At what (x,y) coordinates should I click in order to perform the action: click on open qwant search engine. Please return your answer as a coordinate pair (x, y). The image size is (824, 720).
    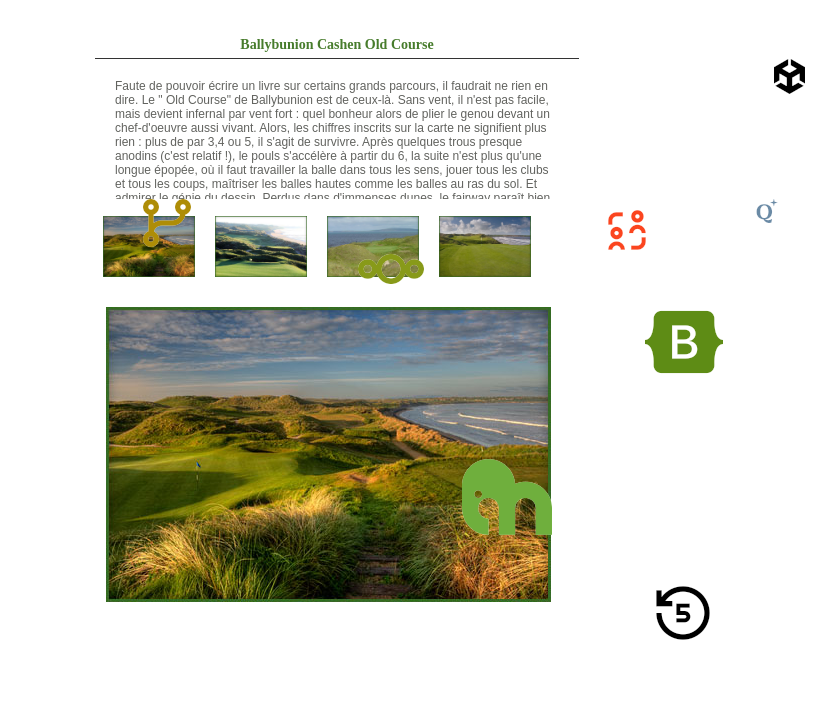
    Looking at the image, I should click on (767, 211).